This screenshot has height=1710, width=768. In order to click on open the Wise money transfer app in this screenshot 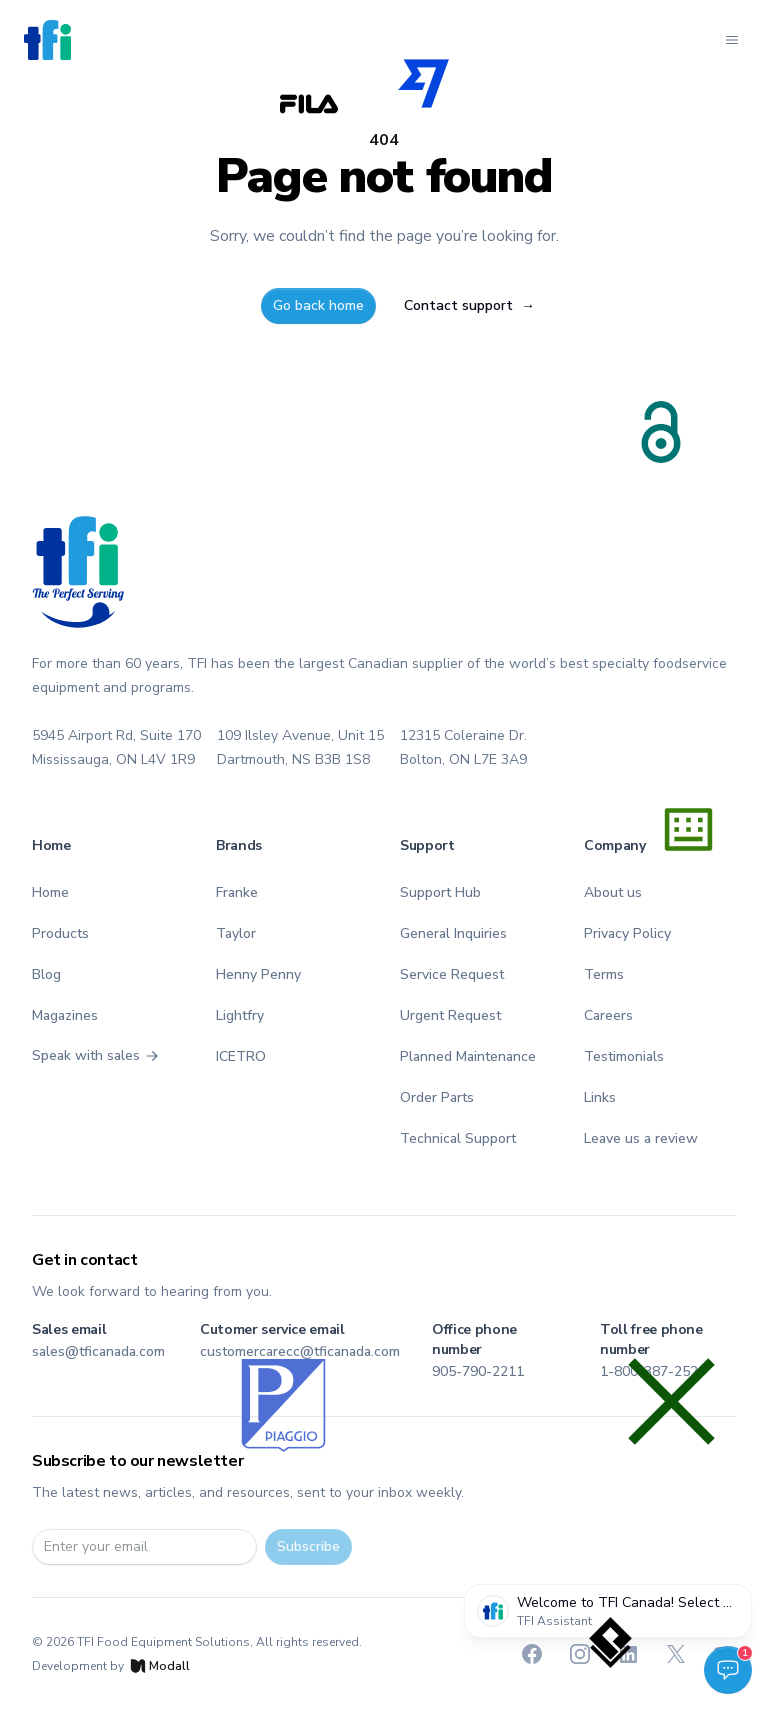, I will do `click(423, 83)`.